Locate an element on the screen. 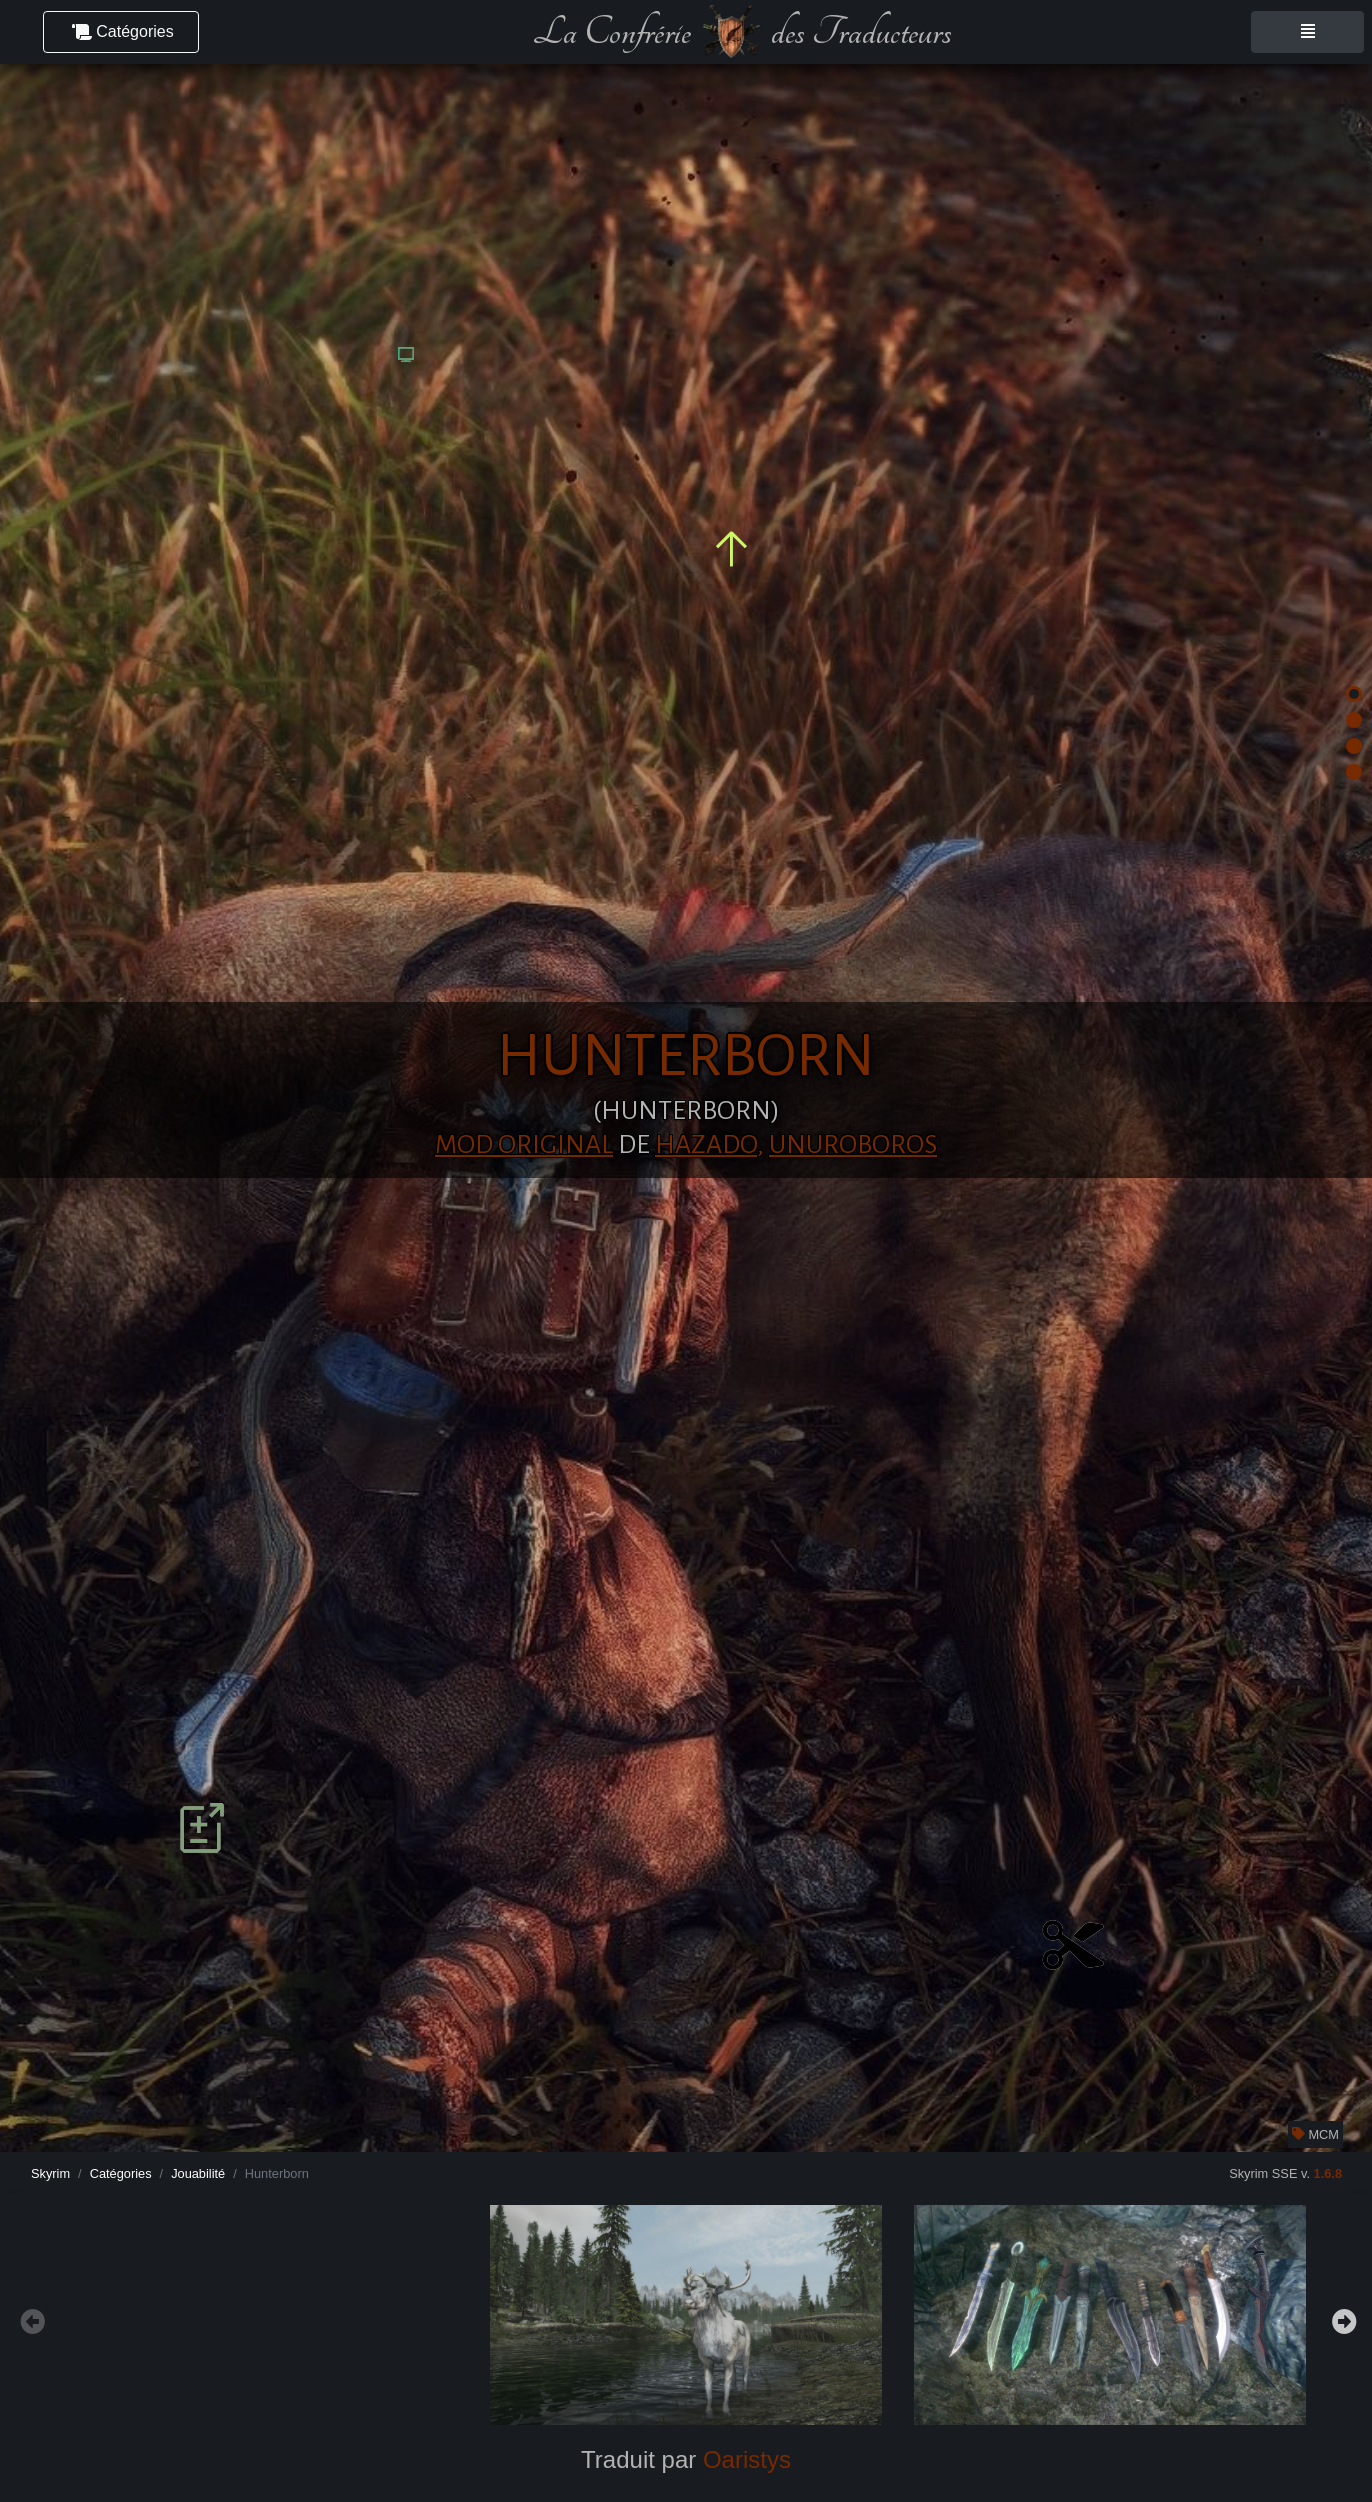 The height and width of the screenshot is (2502, 1372). access virtual machine settings is located at coordinates (406, 354).